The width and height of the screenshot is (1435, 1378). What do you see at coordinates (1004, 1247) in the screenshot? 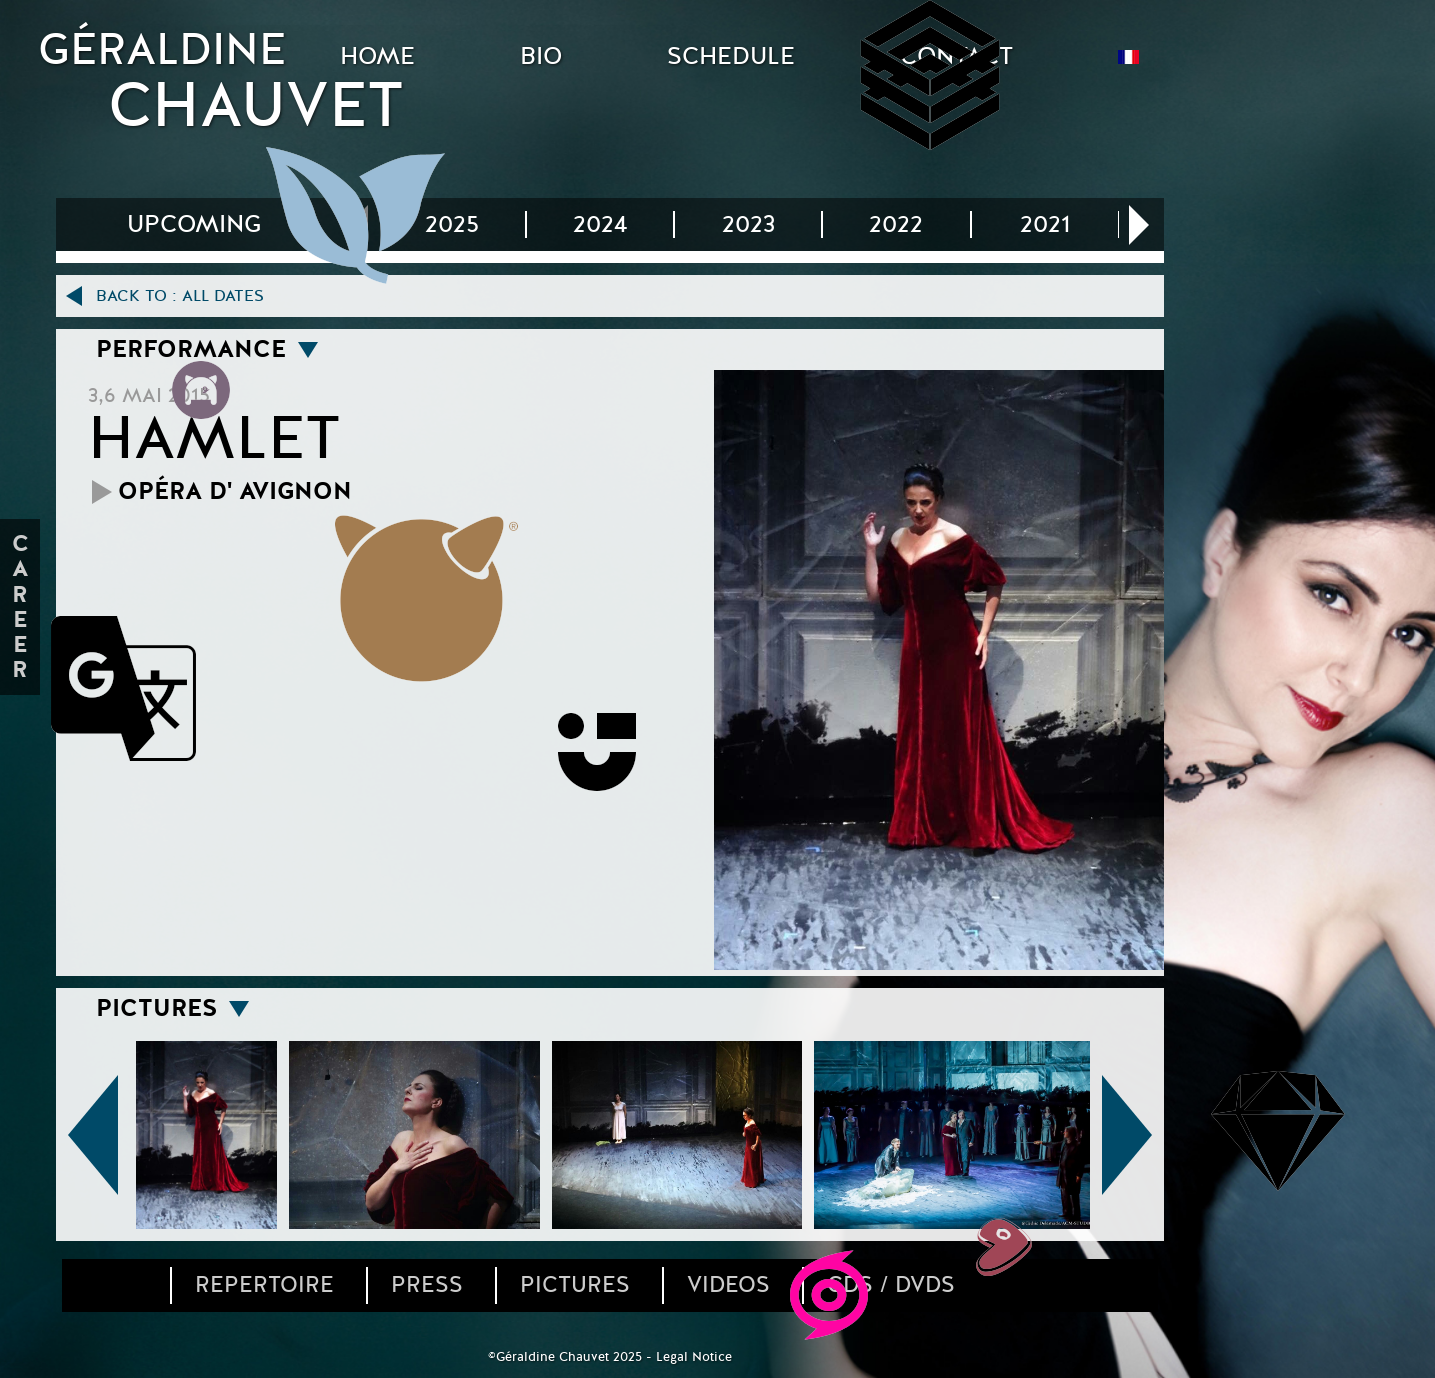
I see `Gentoo Linux logo` at bounding box center [1004, 1247].